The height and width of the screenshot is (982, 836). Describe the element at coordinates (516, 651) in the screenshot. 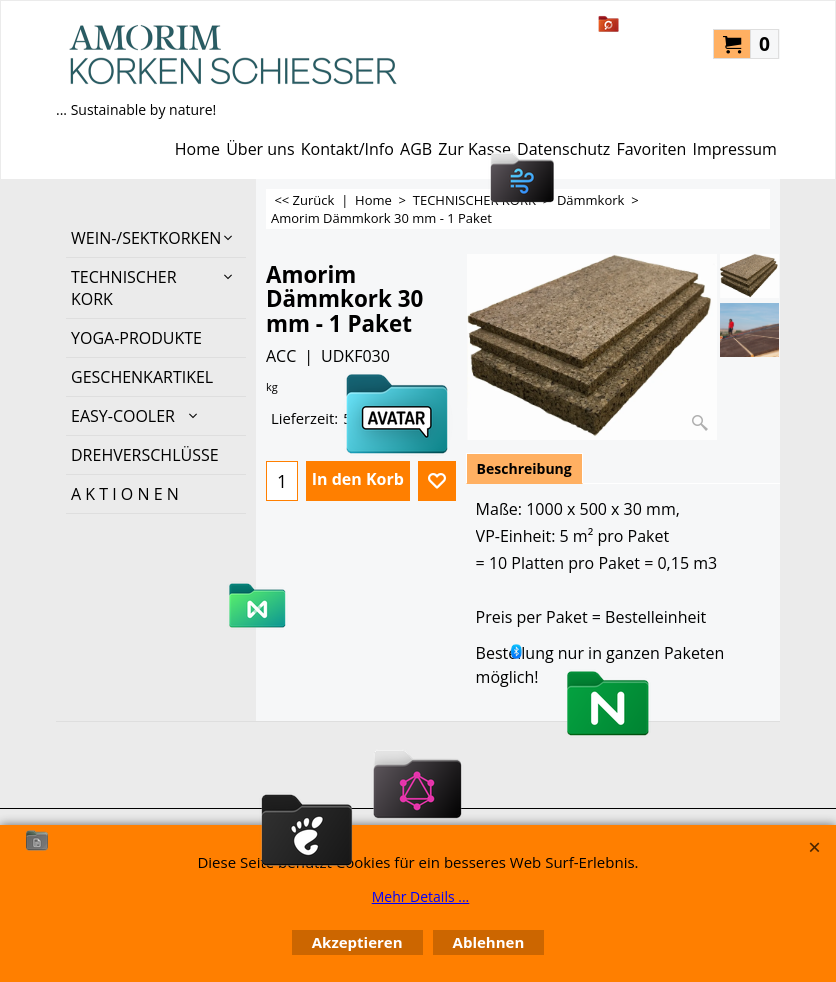

I see `manage bluetooth connections and devices` at that location.